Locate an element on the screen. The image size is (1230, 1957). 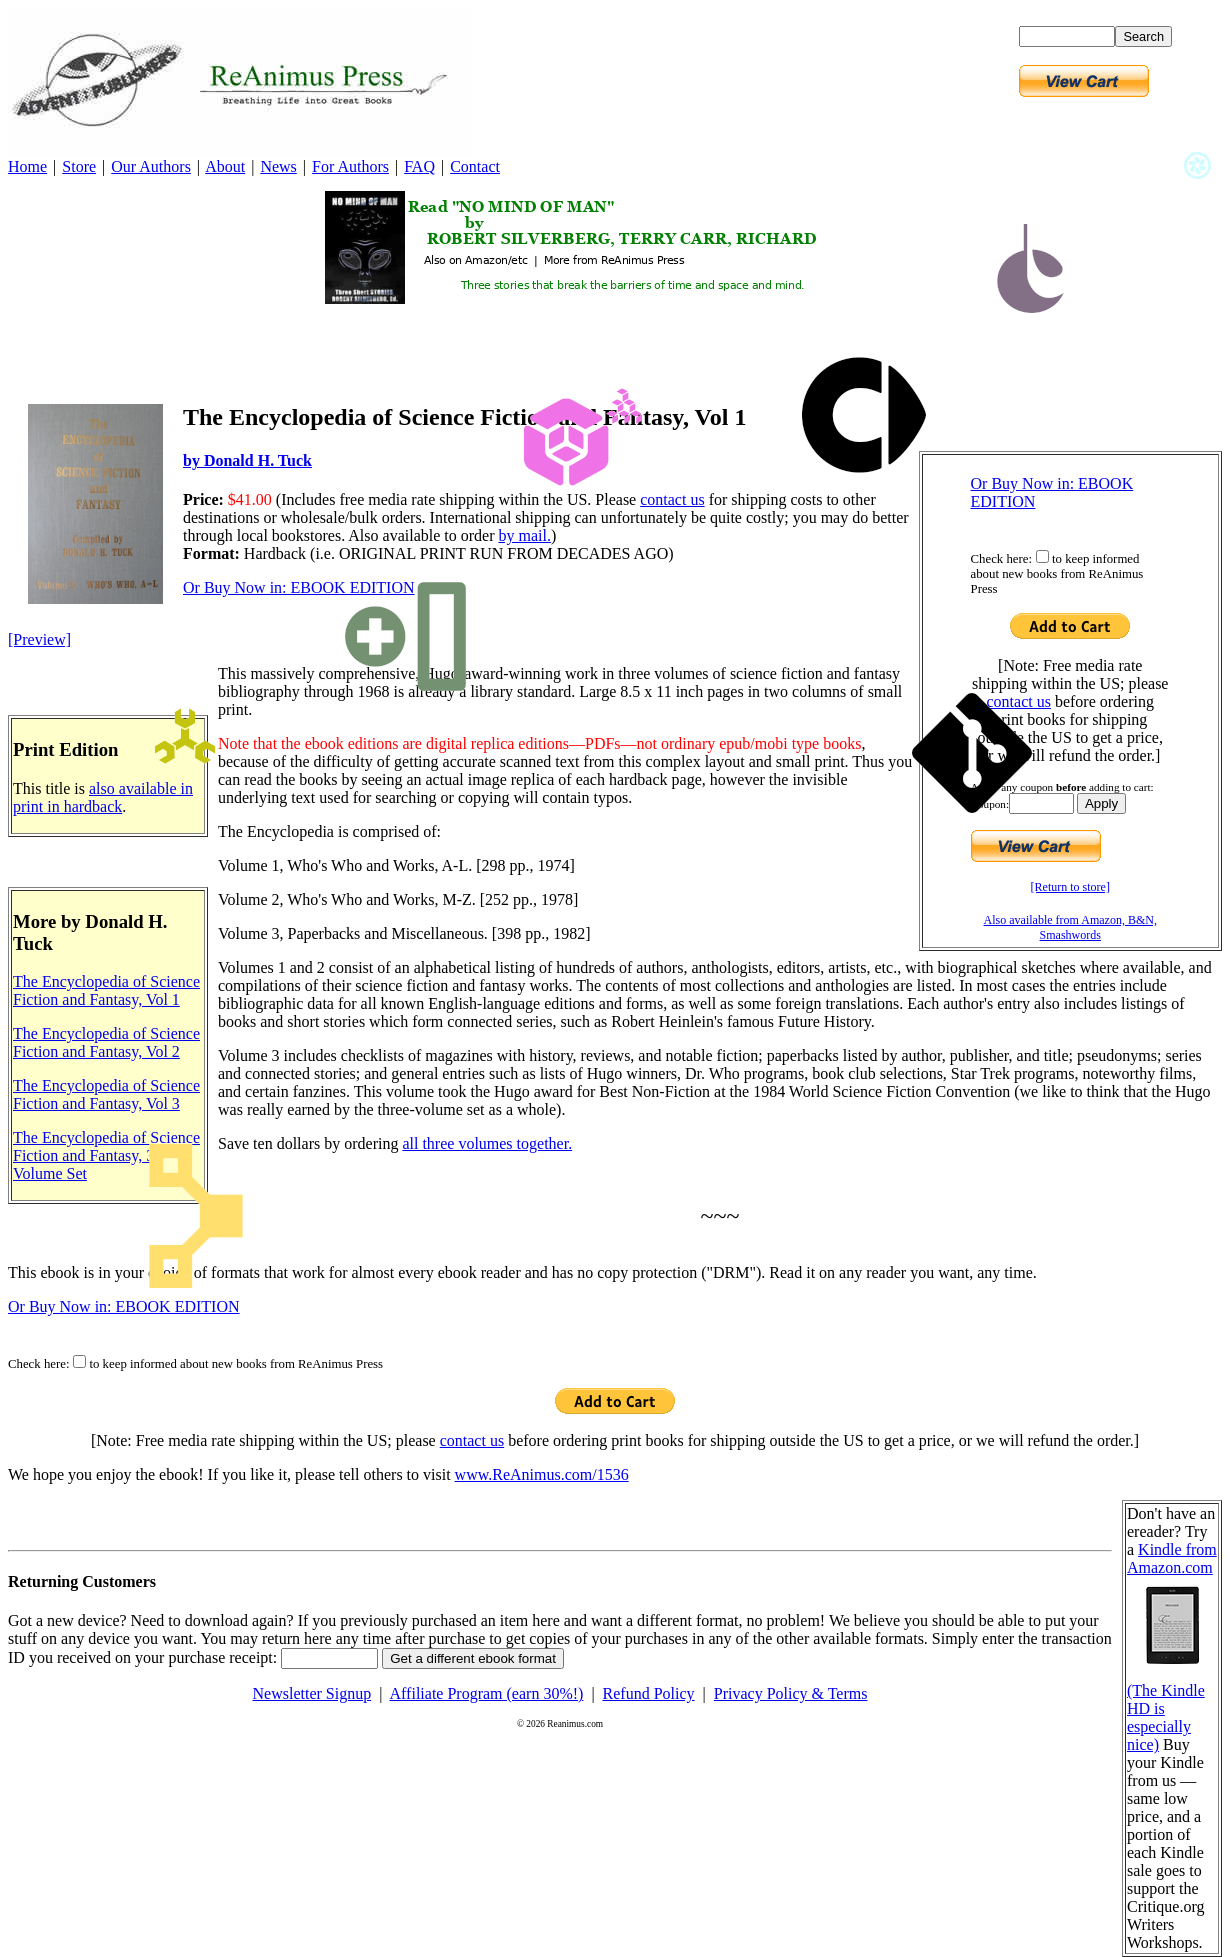
puppet configuration management tool logo is located at coordinates (196, 1216).